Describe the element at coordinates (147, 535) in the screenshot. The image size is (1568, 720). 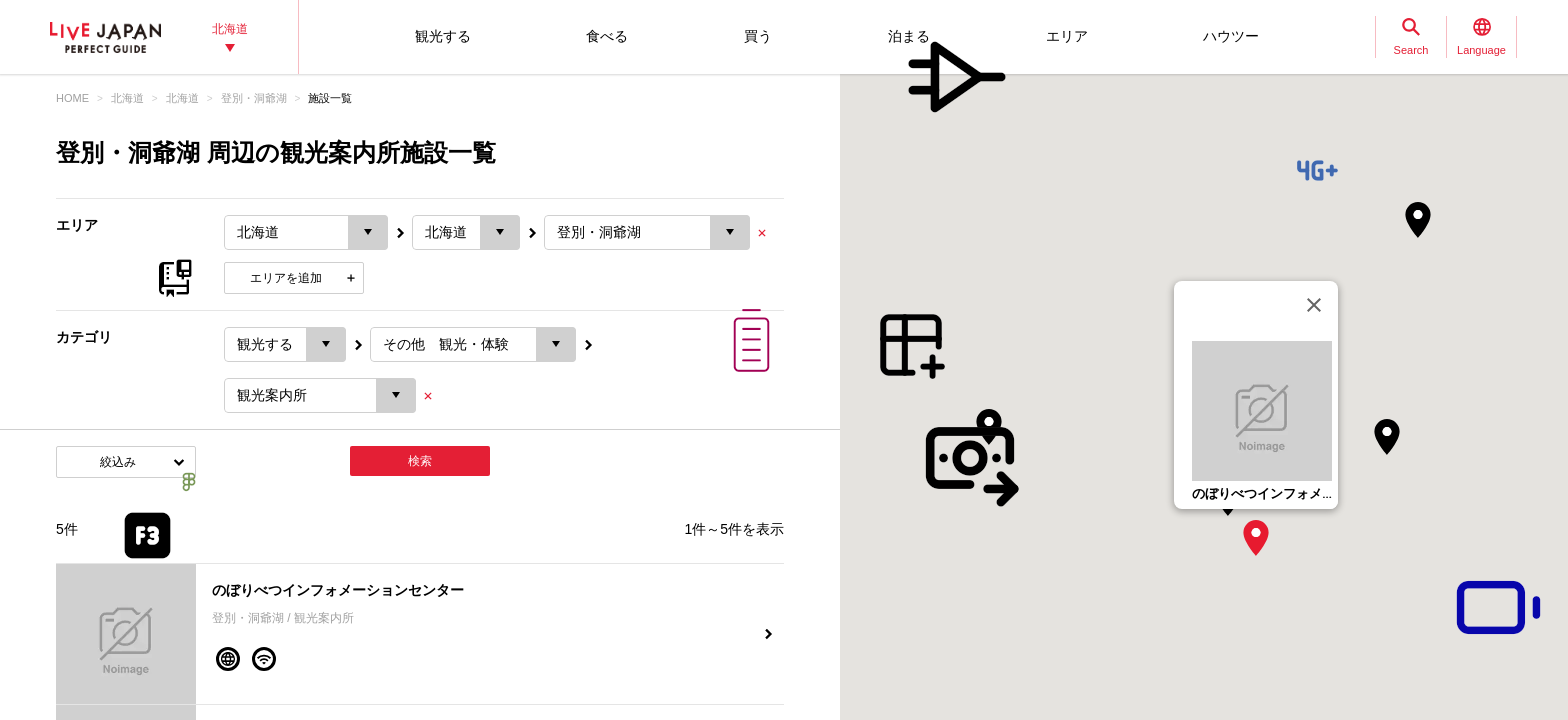
I see `keyboard shortcut indicator for F3 function key` at that location.